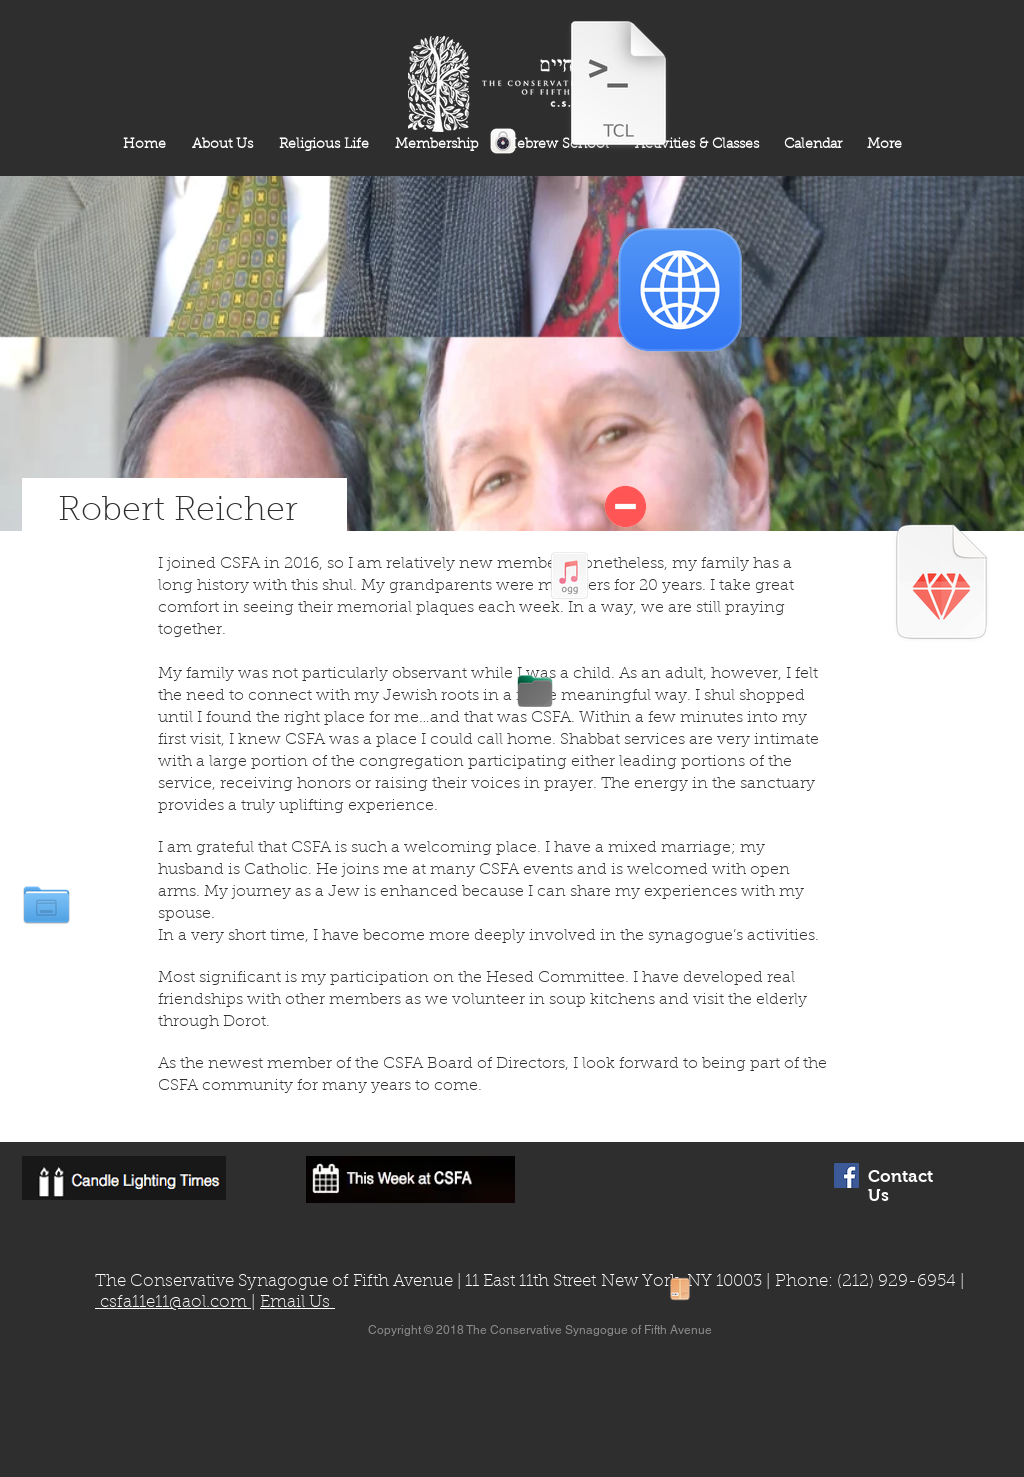 The height and width of the screenshot is (1477, 1024). Describe the element at coordinates (941, 581) in the screenshot. I see `ruby programming language source file` at that location.